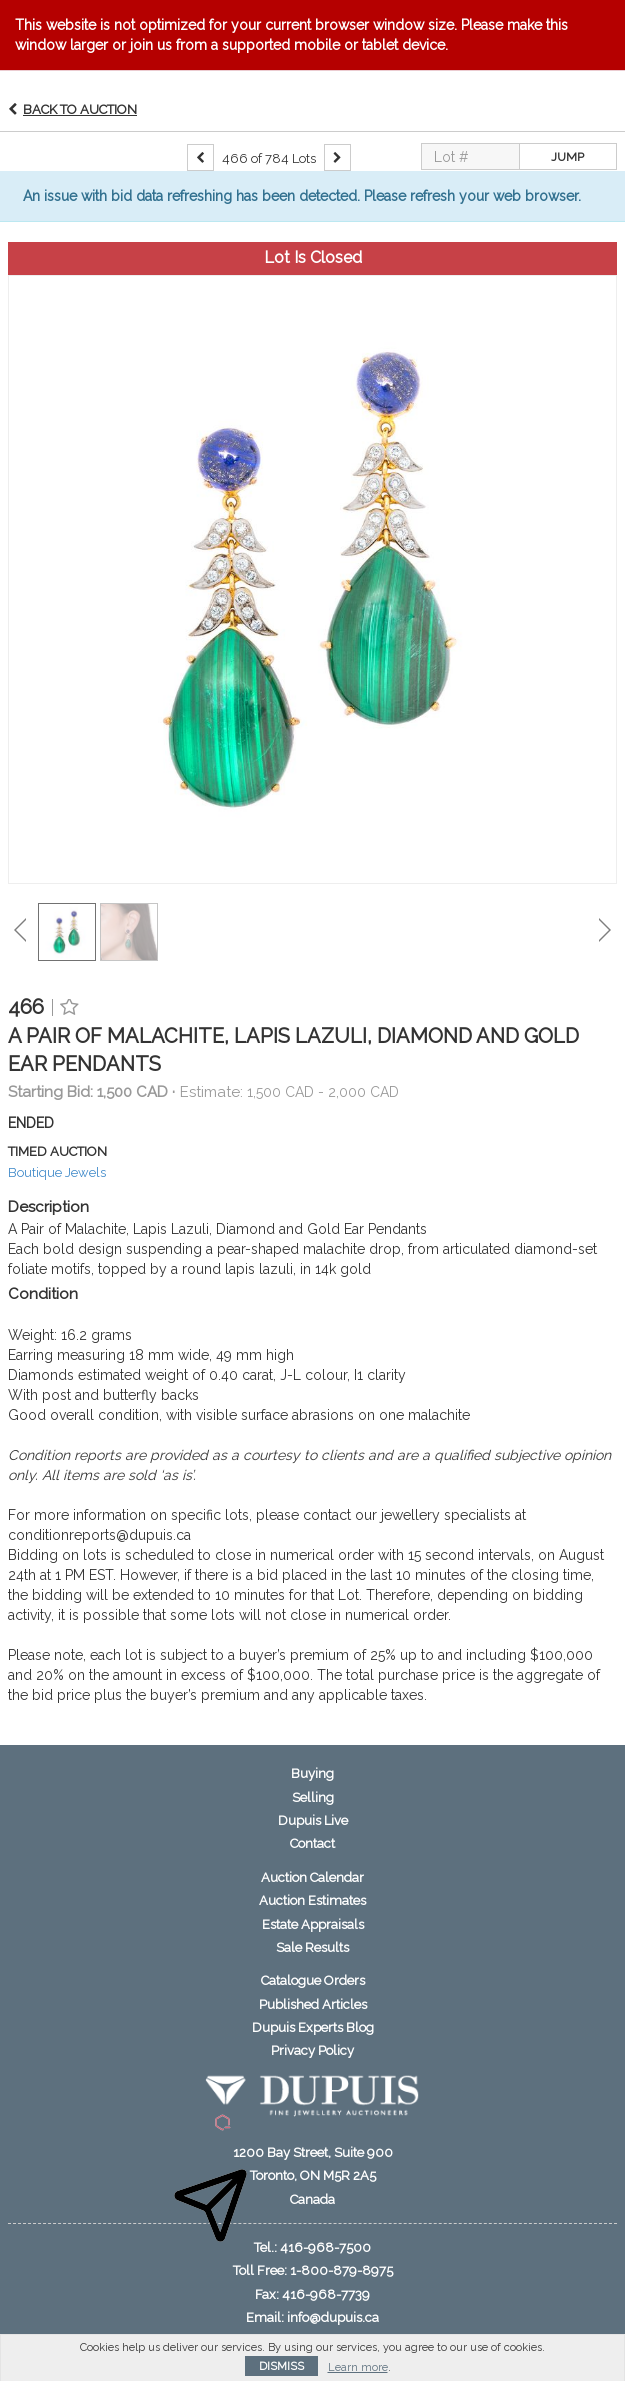  Describe the element at coordinates (222, 2122) in the screenshot. I see `remove item from a group or collection` at that location.